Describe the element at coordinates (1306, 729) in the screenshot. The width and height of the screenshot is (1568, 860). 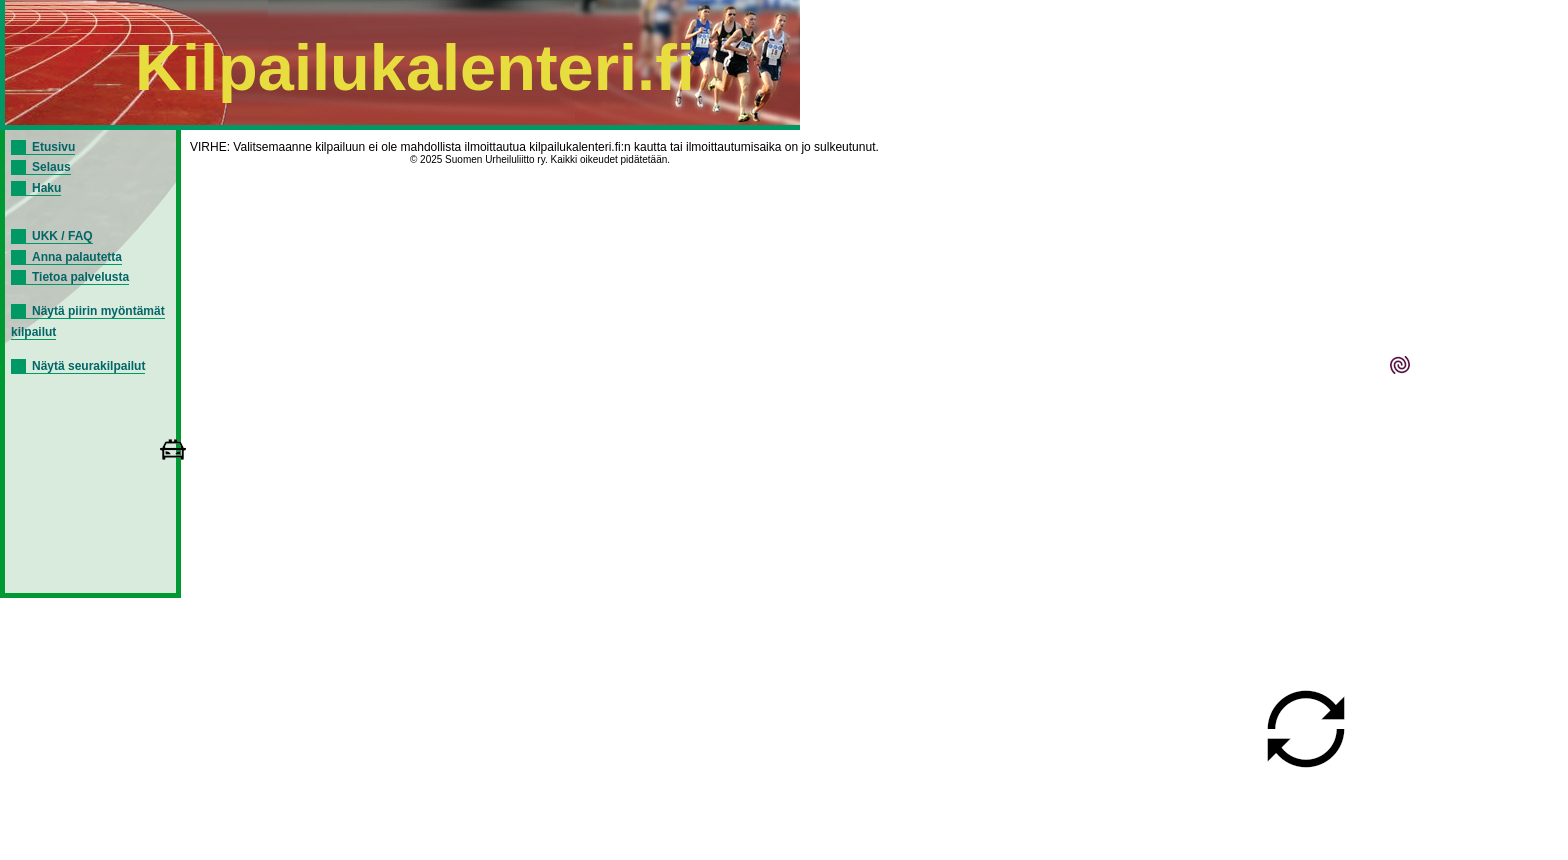
I see `refresh or reload content` at that location.